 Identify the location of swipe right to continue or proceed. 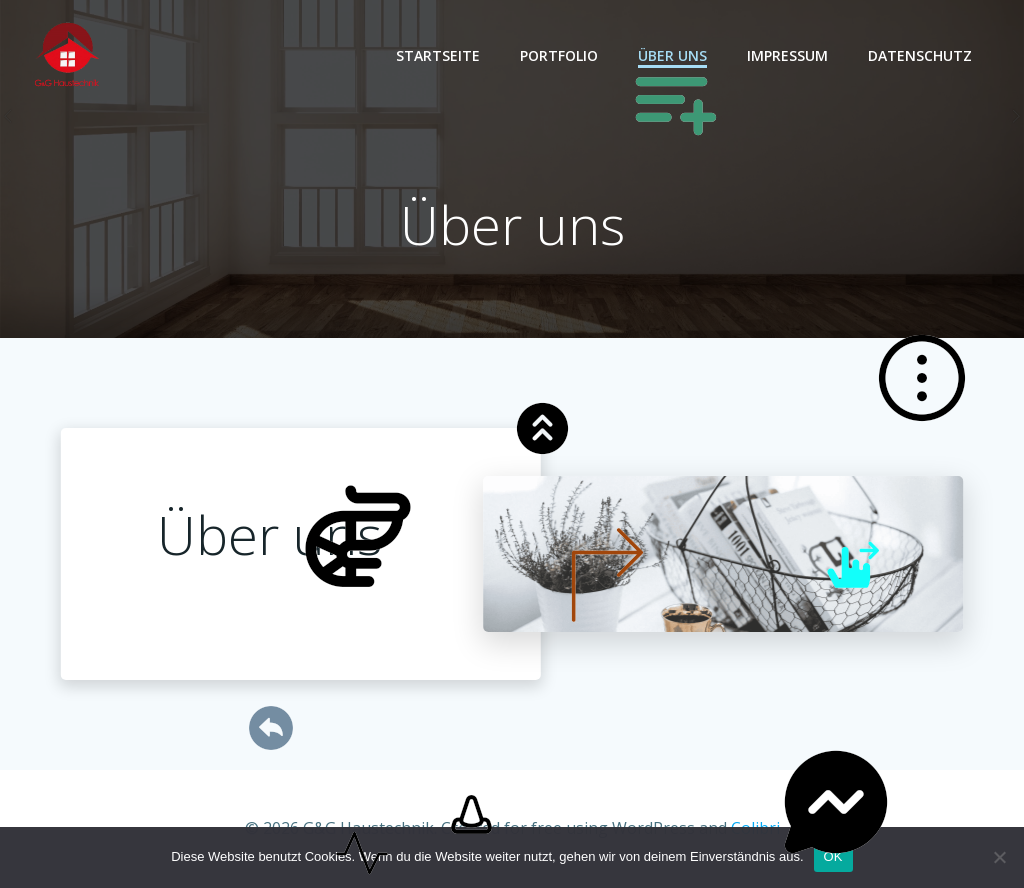
(850, 566).